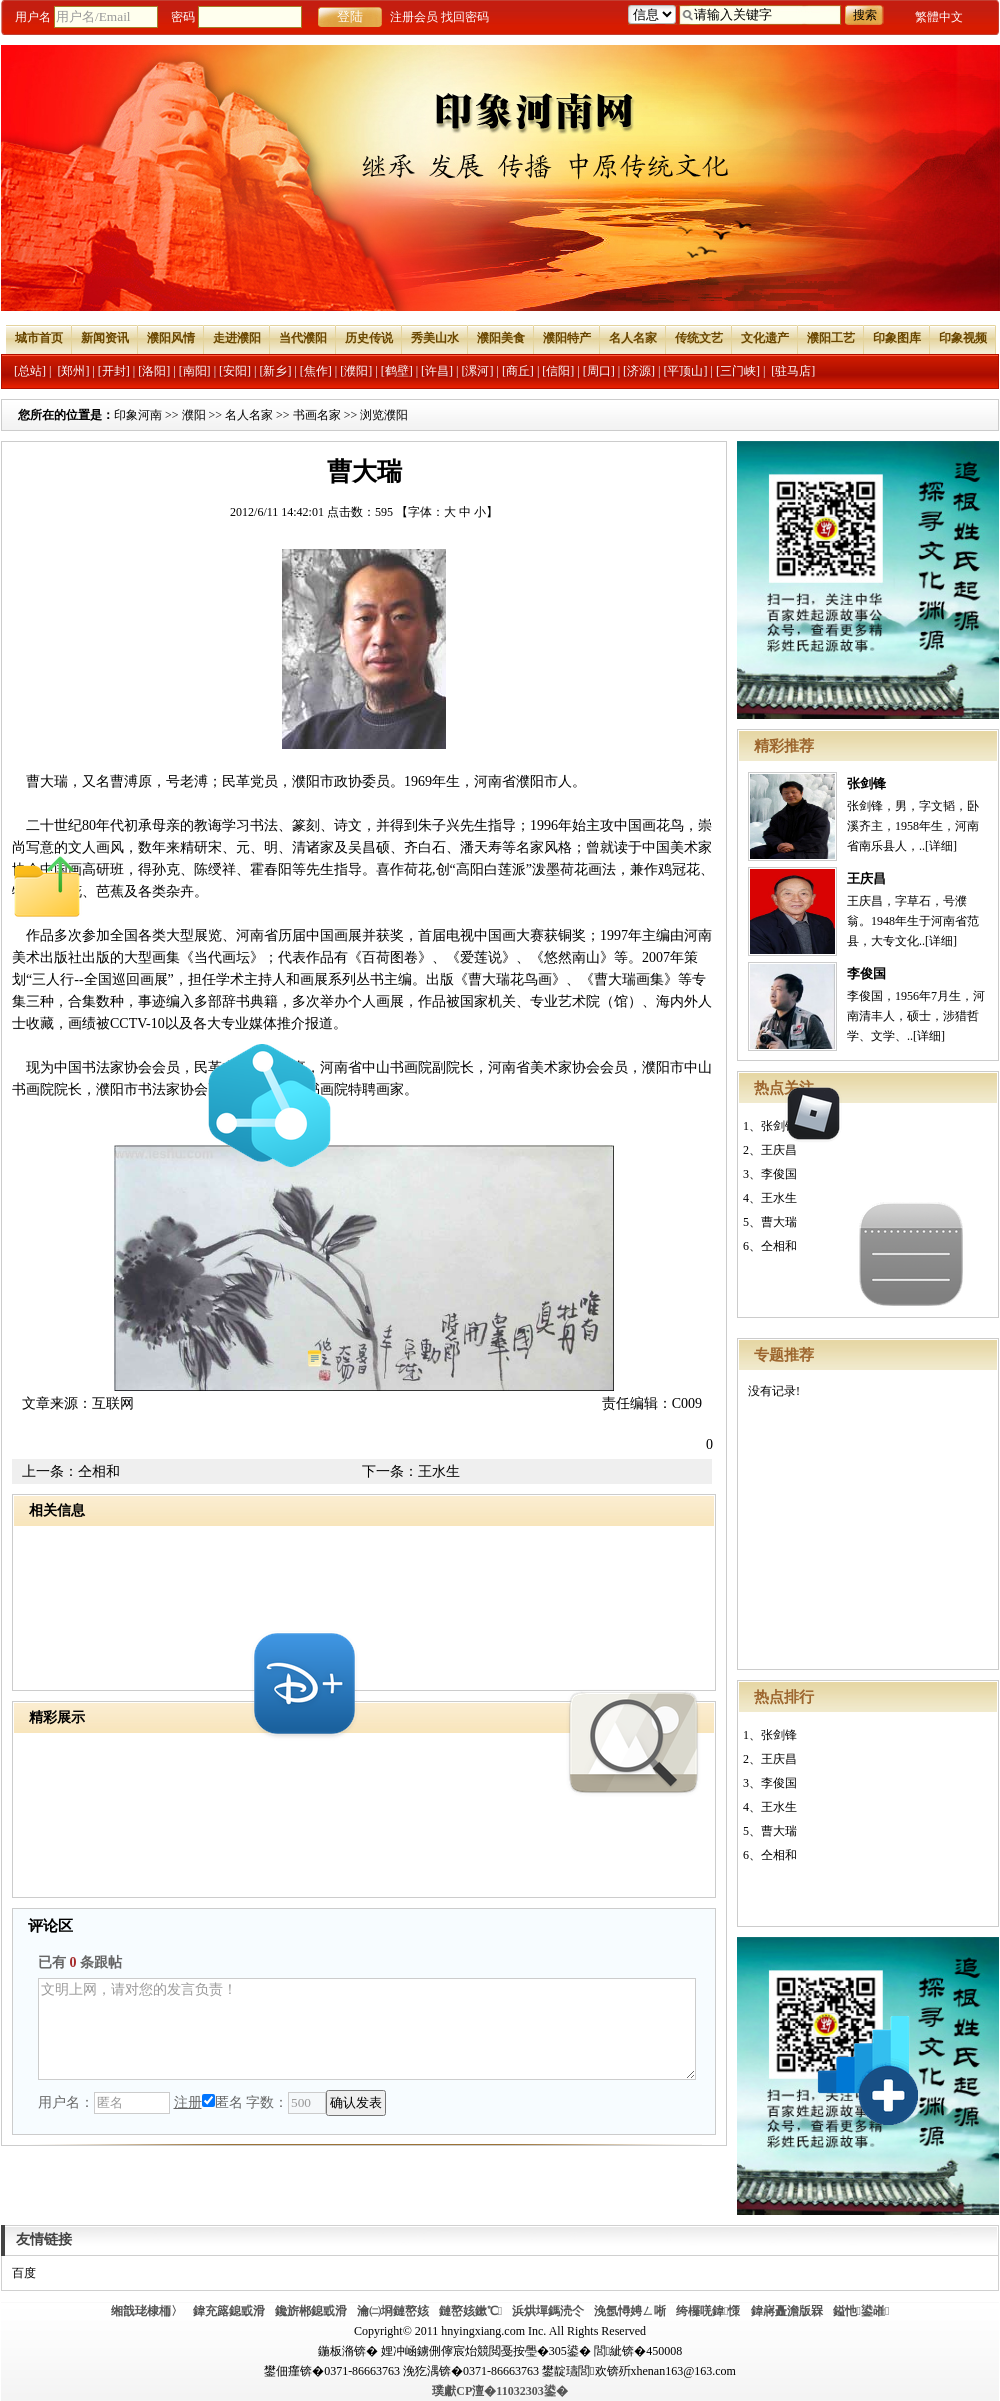  Describe the element at coordinates (47, 893) in the screenshot. I see `upload files to a location-based folder` at that location.